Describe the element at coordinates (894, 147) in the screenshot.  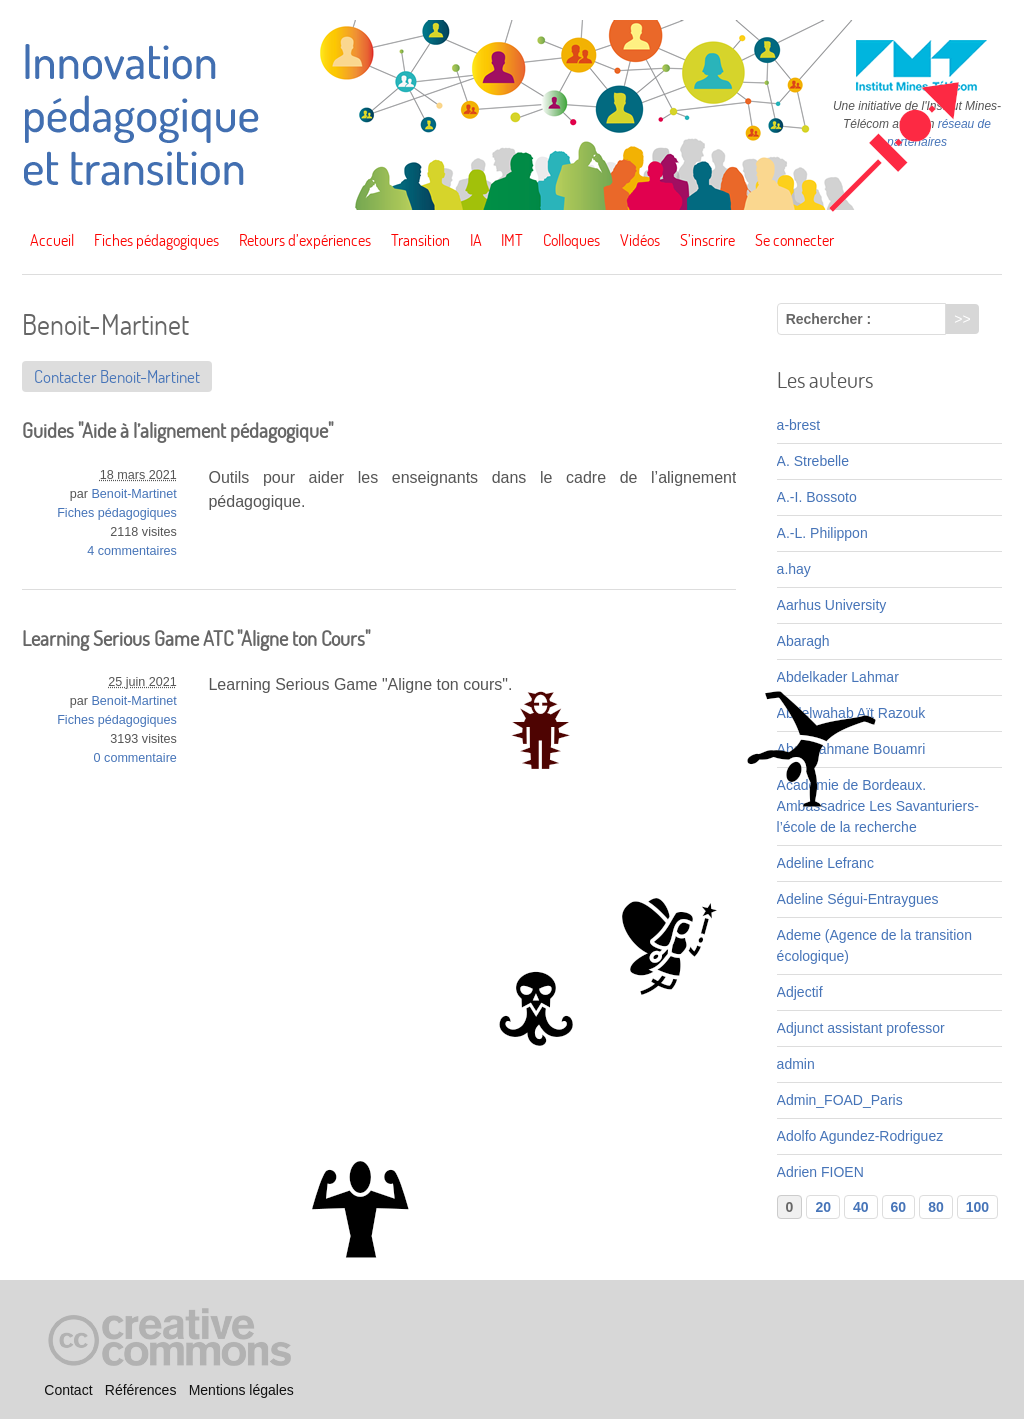
I see `oden food item in a cooking or food-themed game` at that location.